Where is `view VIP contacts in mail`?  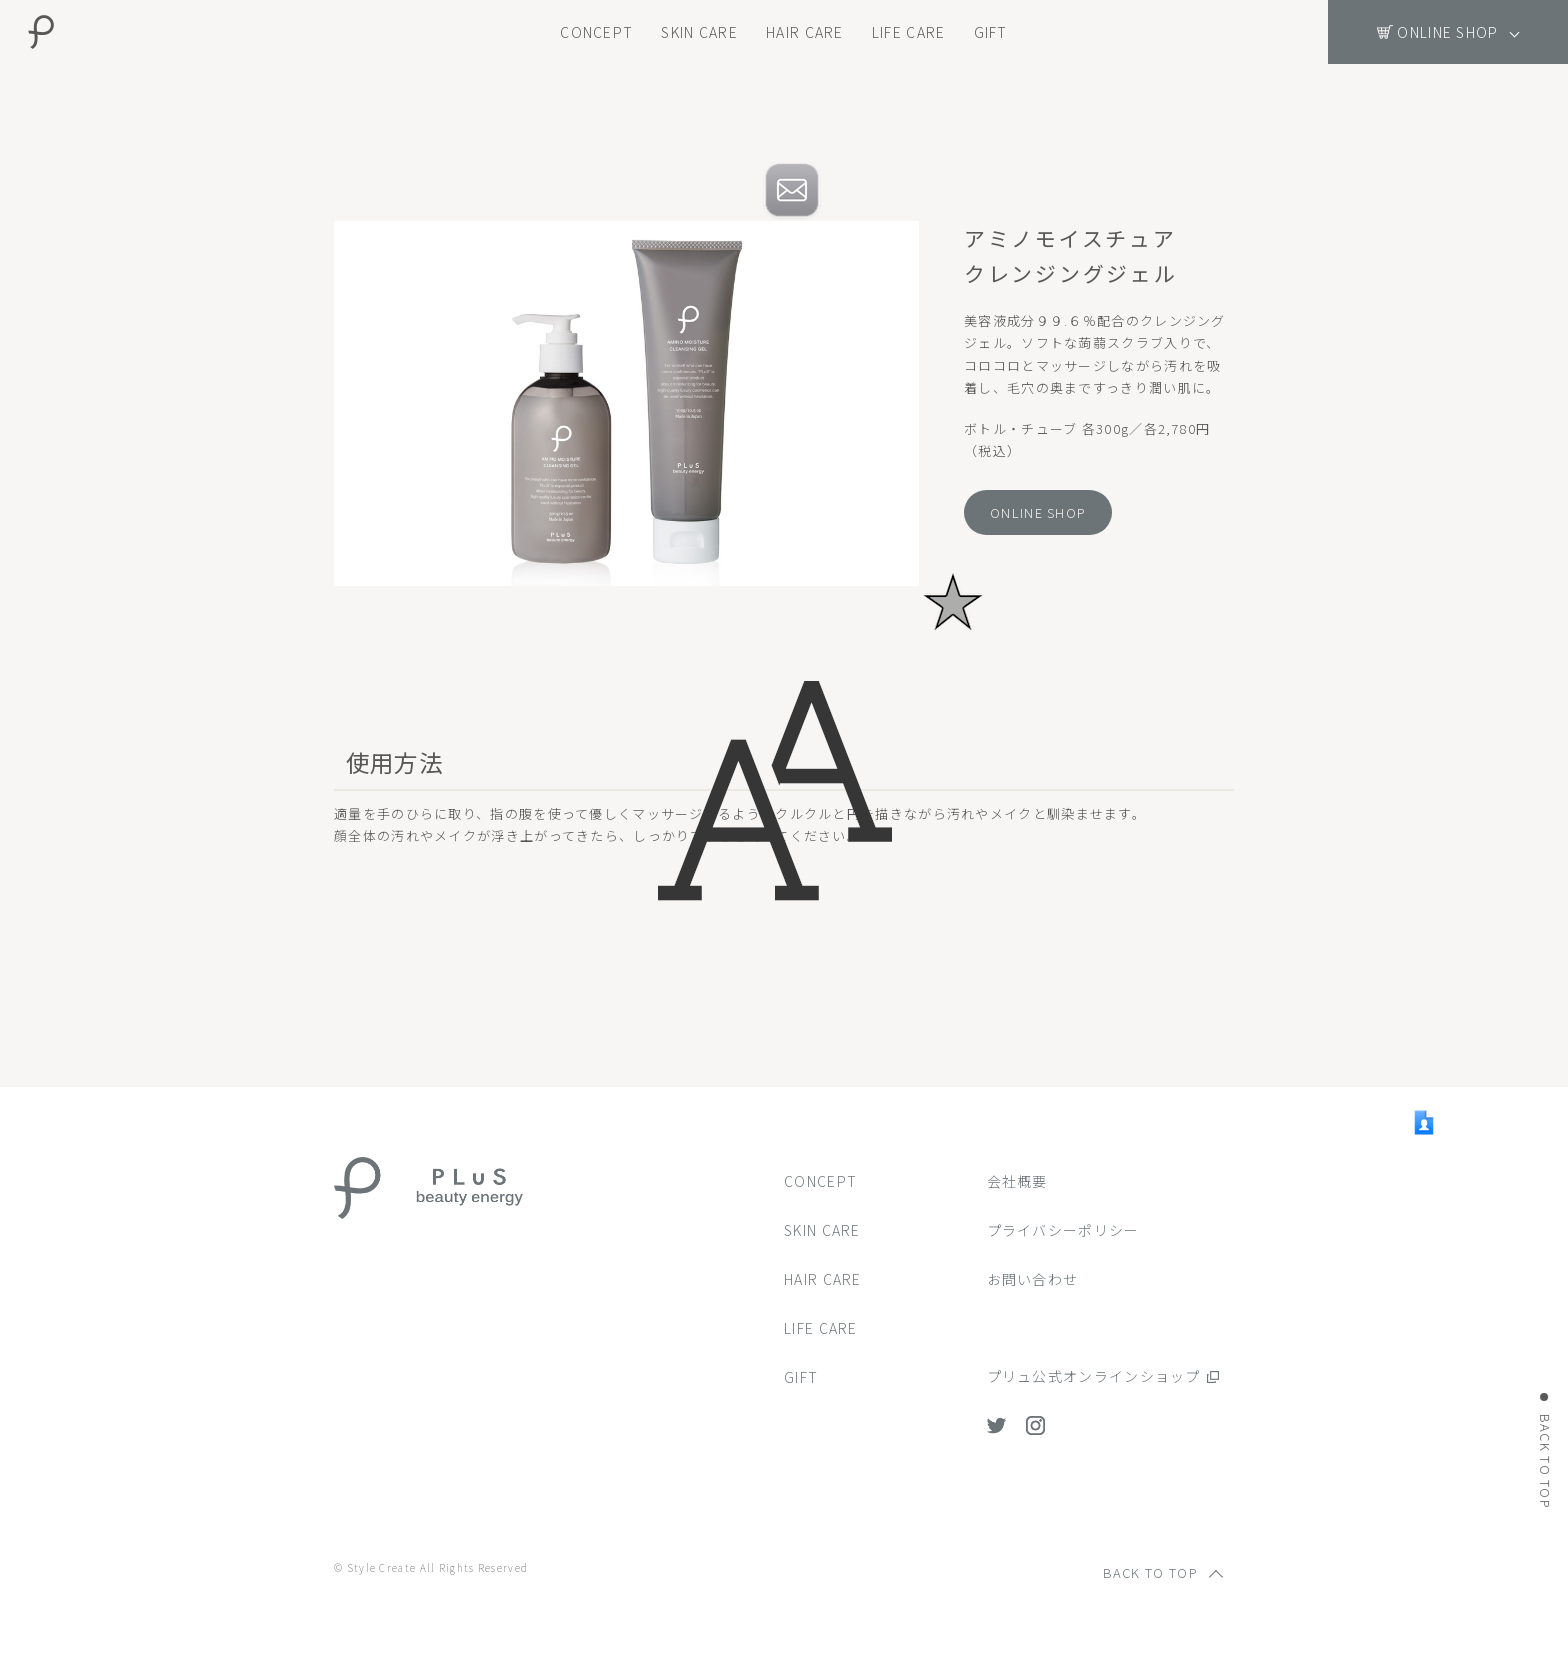 view VIP contacts in mail is located at coordinates (953, 602).